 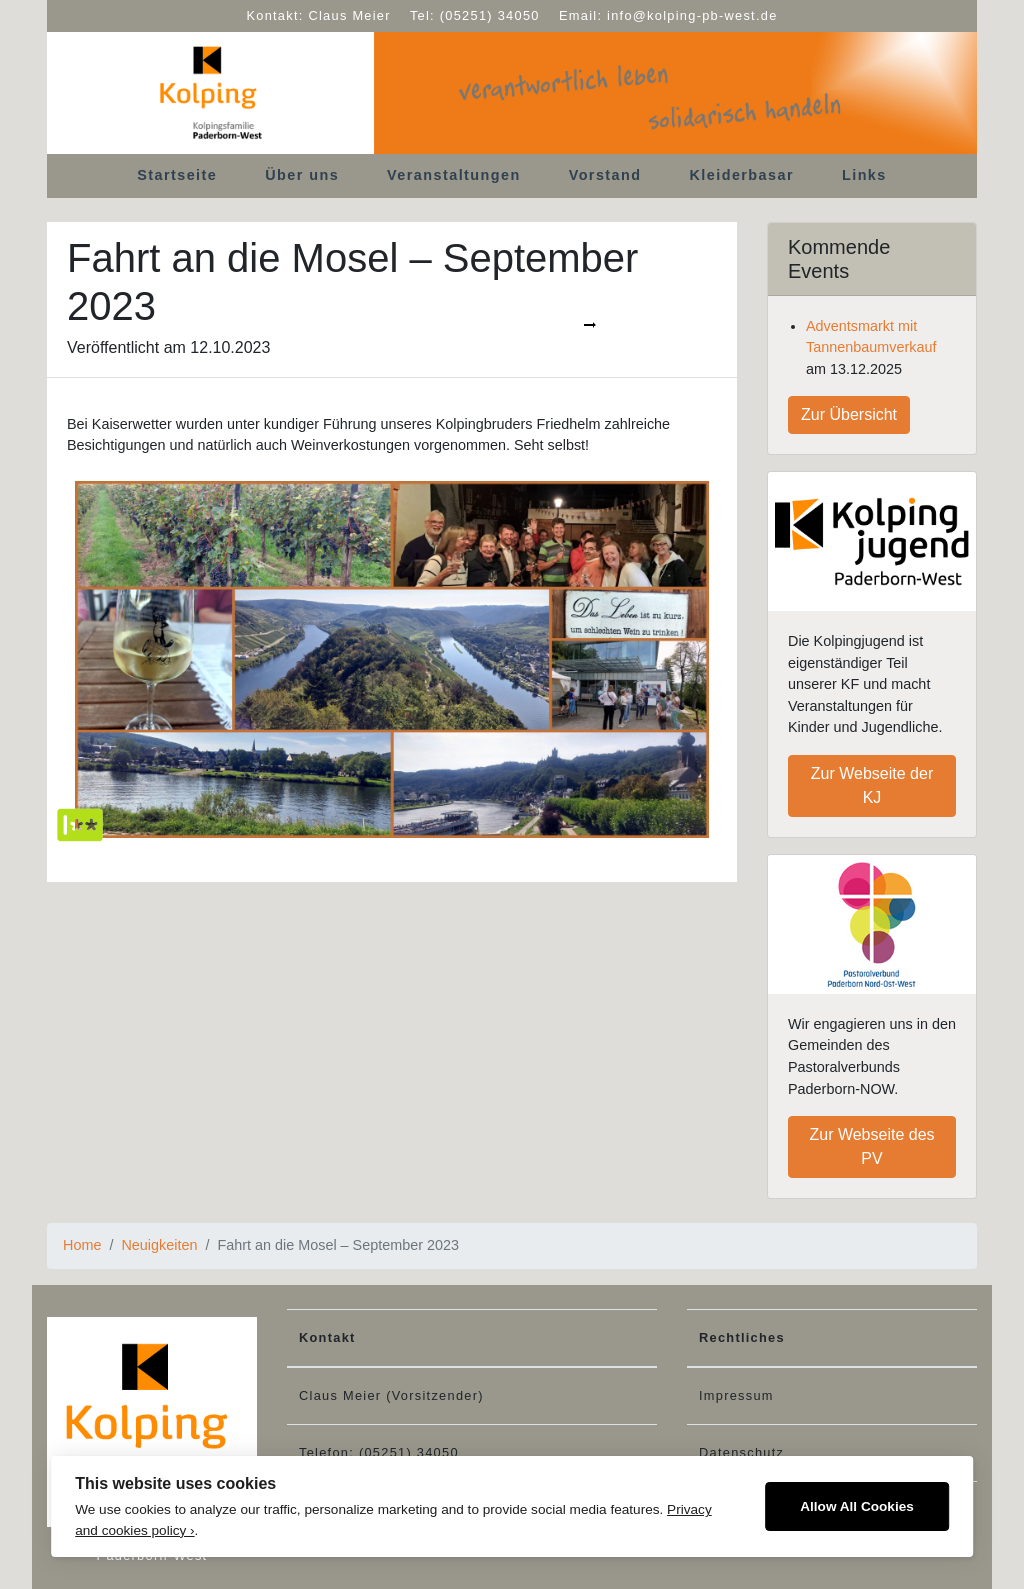 What do you see at coordinates (80, 825) in the screenshot?
I see `enter or manage your password` at bounding box center [80, 825].